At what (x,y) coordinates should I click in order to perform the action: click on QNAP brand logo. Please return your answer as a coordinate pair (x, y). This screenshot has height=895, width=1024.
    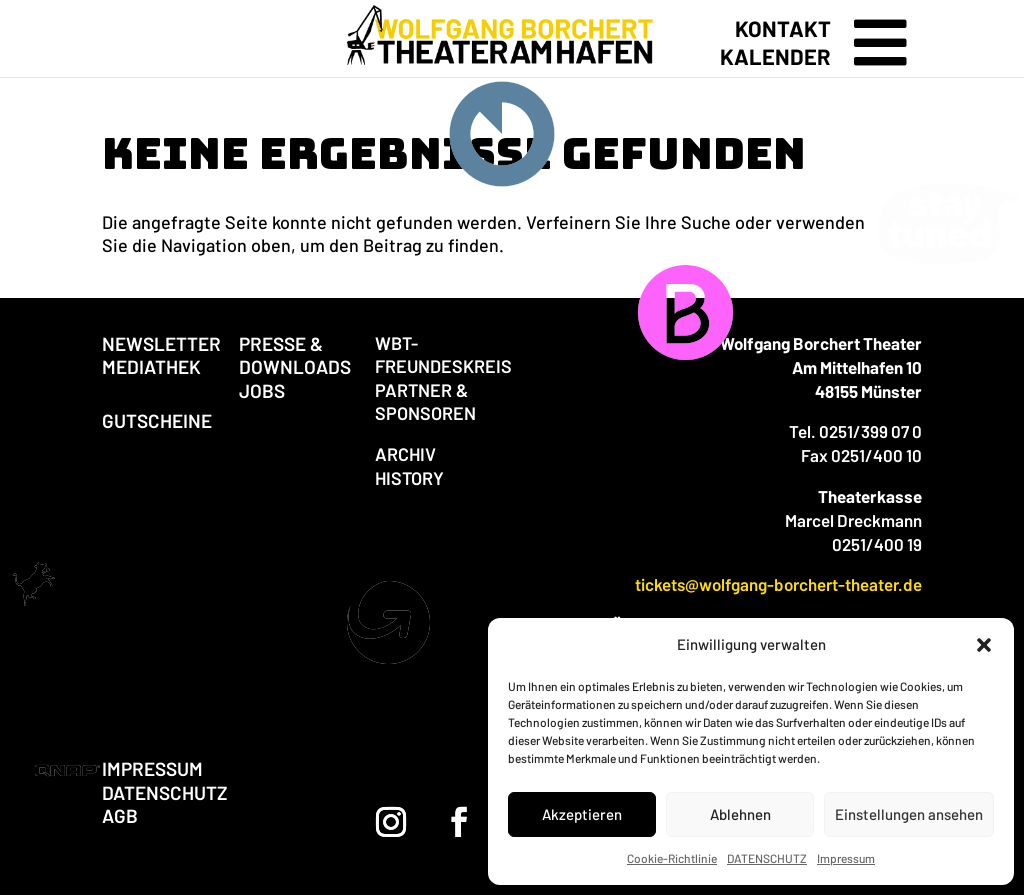
    Looking at the image, I should click on (67, 770).